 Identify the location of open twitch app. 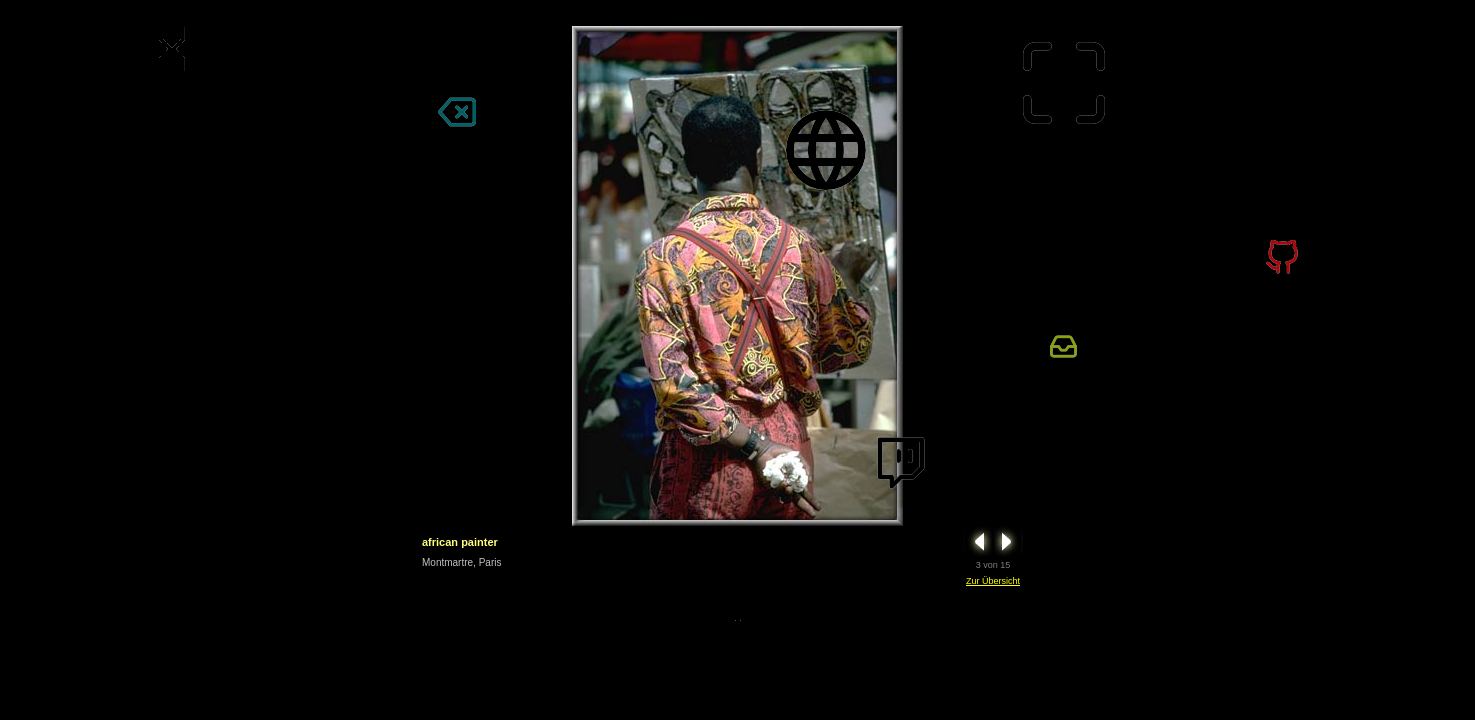
(901, 463).